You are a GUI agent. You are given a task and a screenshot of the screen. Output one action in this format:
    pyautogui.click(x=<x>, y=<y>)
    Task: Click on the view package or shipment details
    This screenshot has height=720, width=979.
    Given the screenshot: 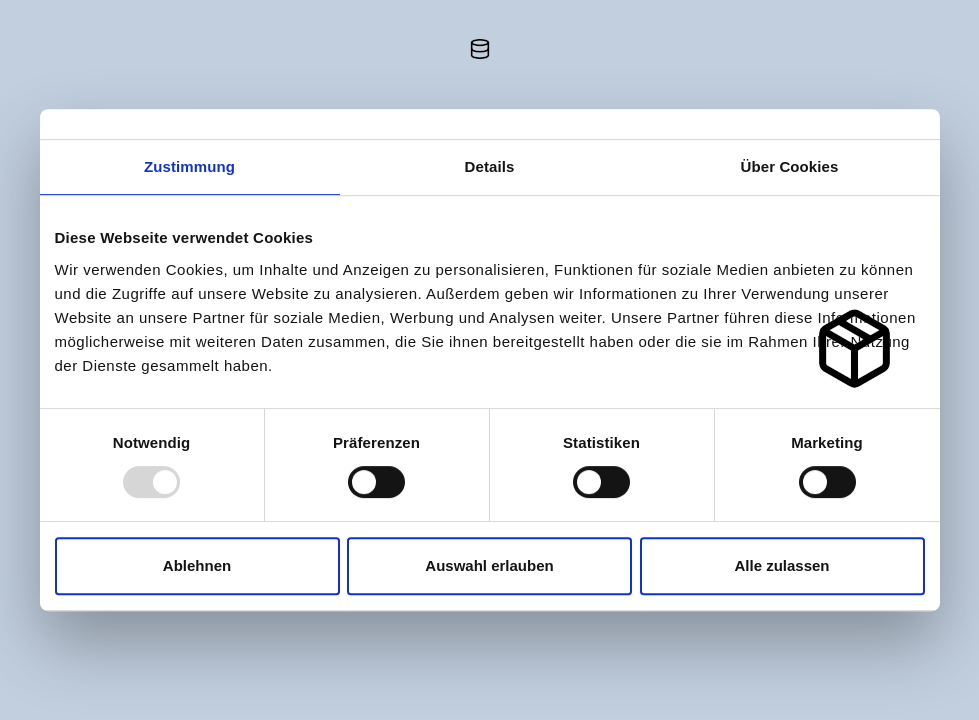 What is the action you would take?
    pyautogui.click(x=854, y=348)
    